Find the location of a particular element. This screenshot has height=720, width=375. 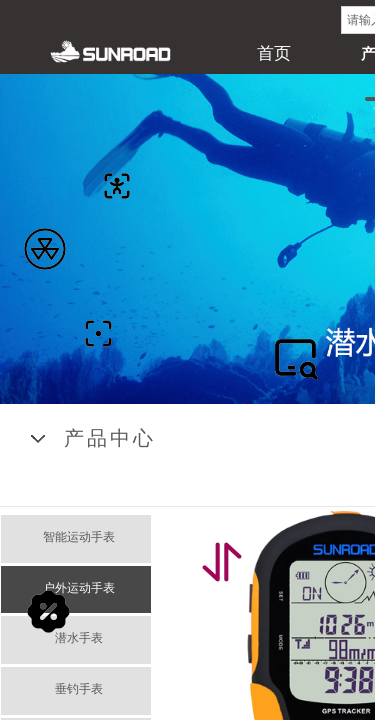

scan or detect body position is located at coordinates (117, 186).